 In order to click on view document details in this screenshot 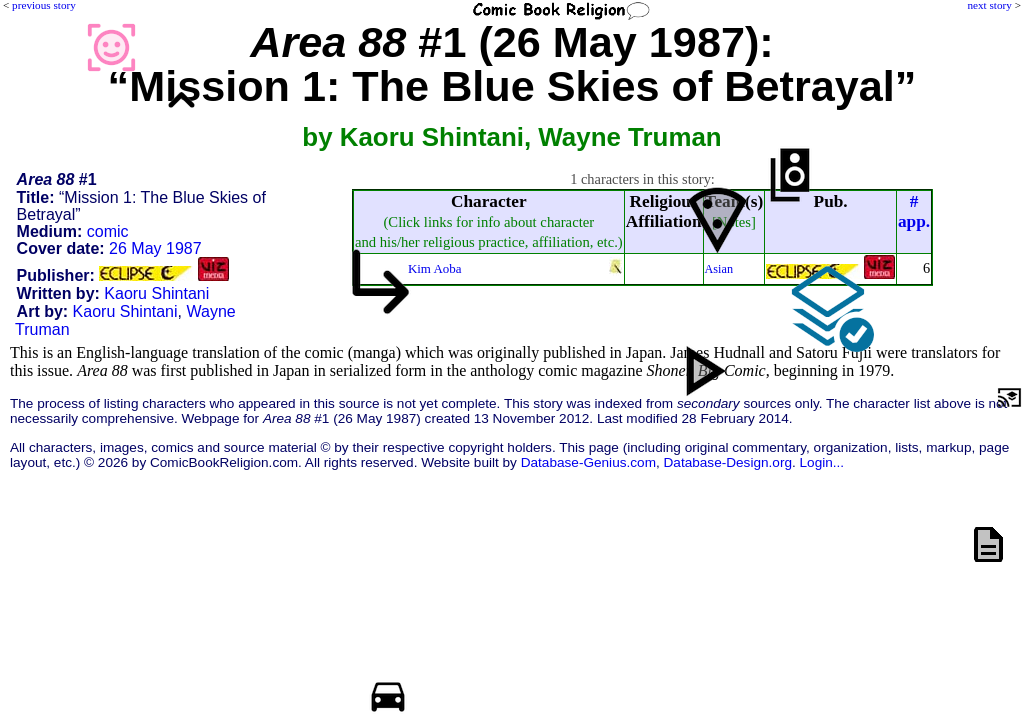, I will do `click(988, 544)`.